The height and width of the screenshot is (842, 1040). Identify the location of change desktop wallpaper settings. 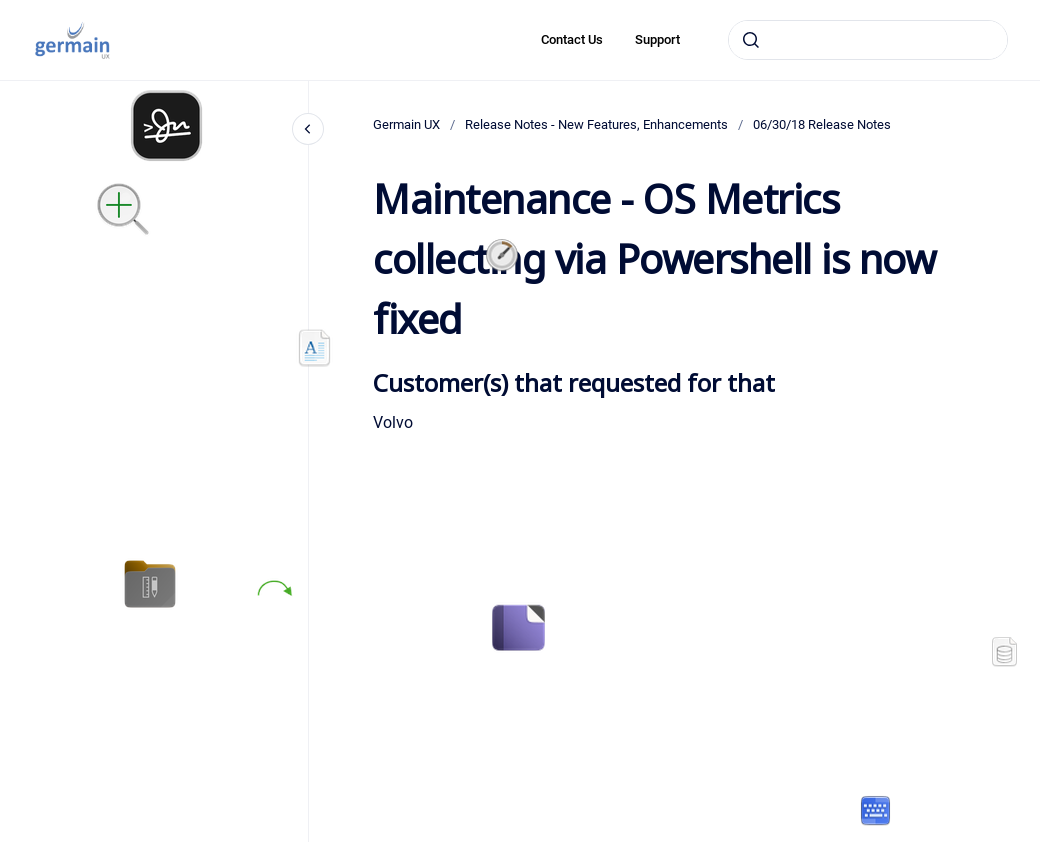
(518, 626).